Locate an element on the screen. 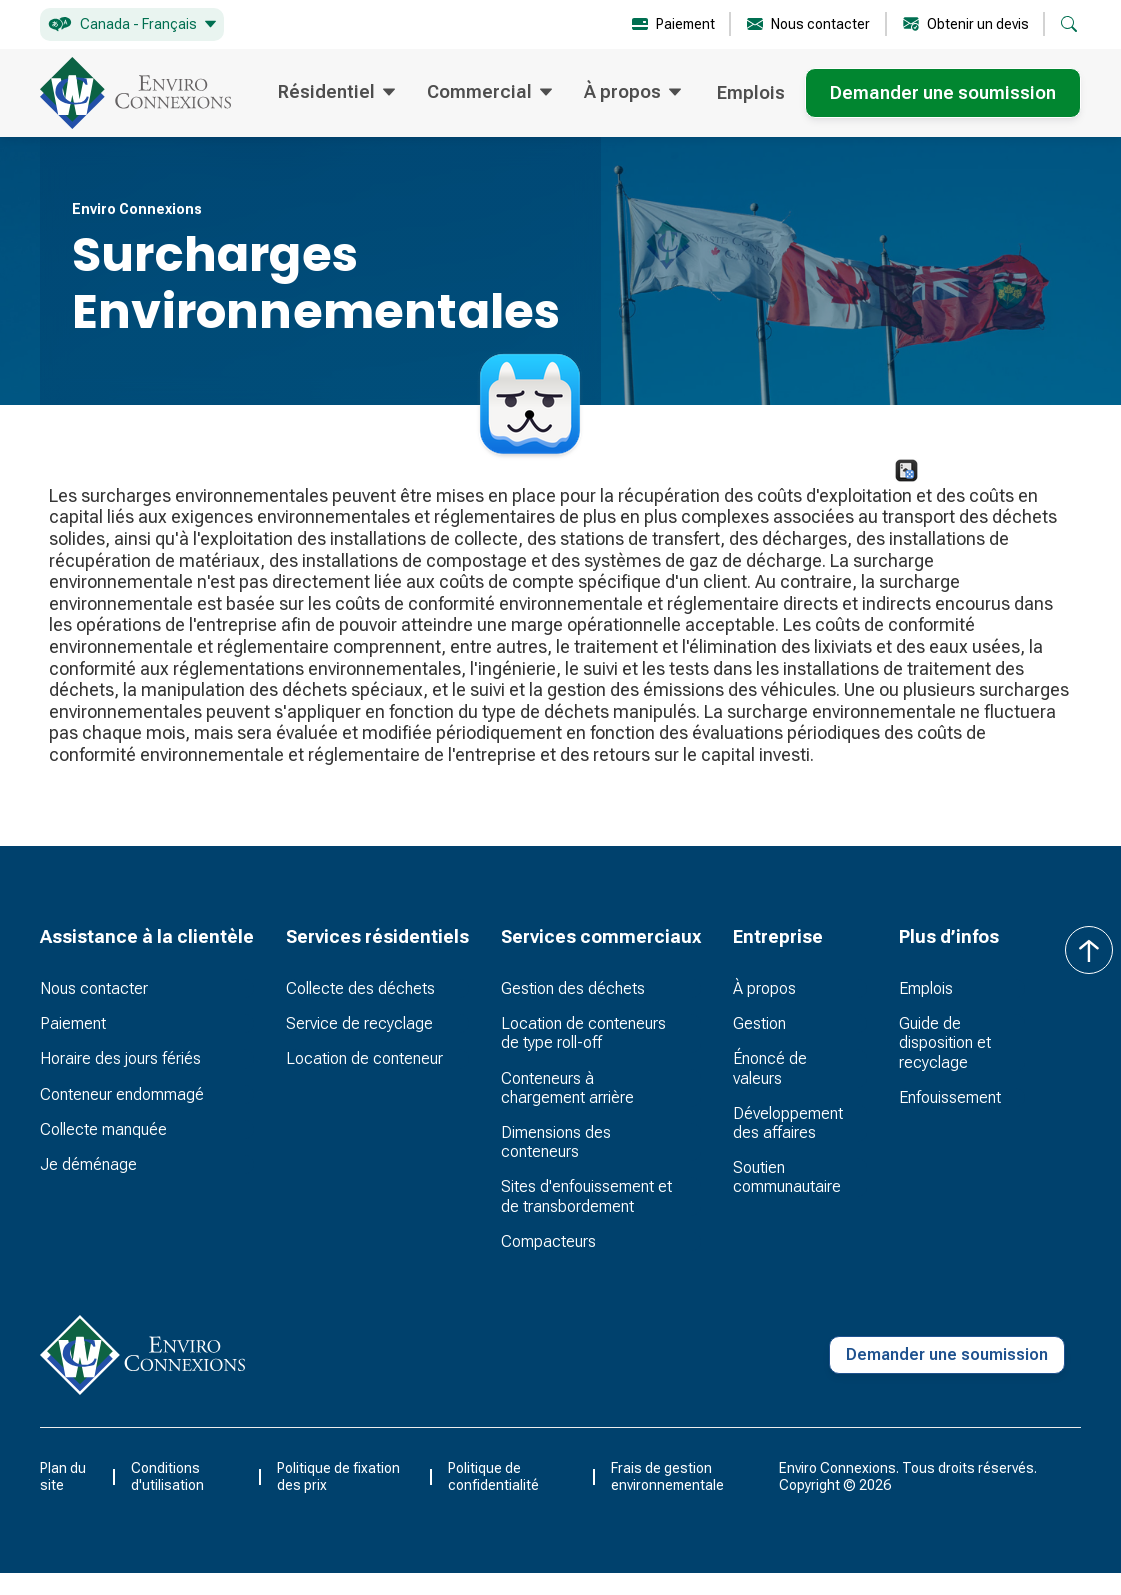 The image size is (1121, 1595). launch tabletop simulator is located at coordinates (906, 470).